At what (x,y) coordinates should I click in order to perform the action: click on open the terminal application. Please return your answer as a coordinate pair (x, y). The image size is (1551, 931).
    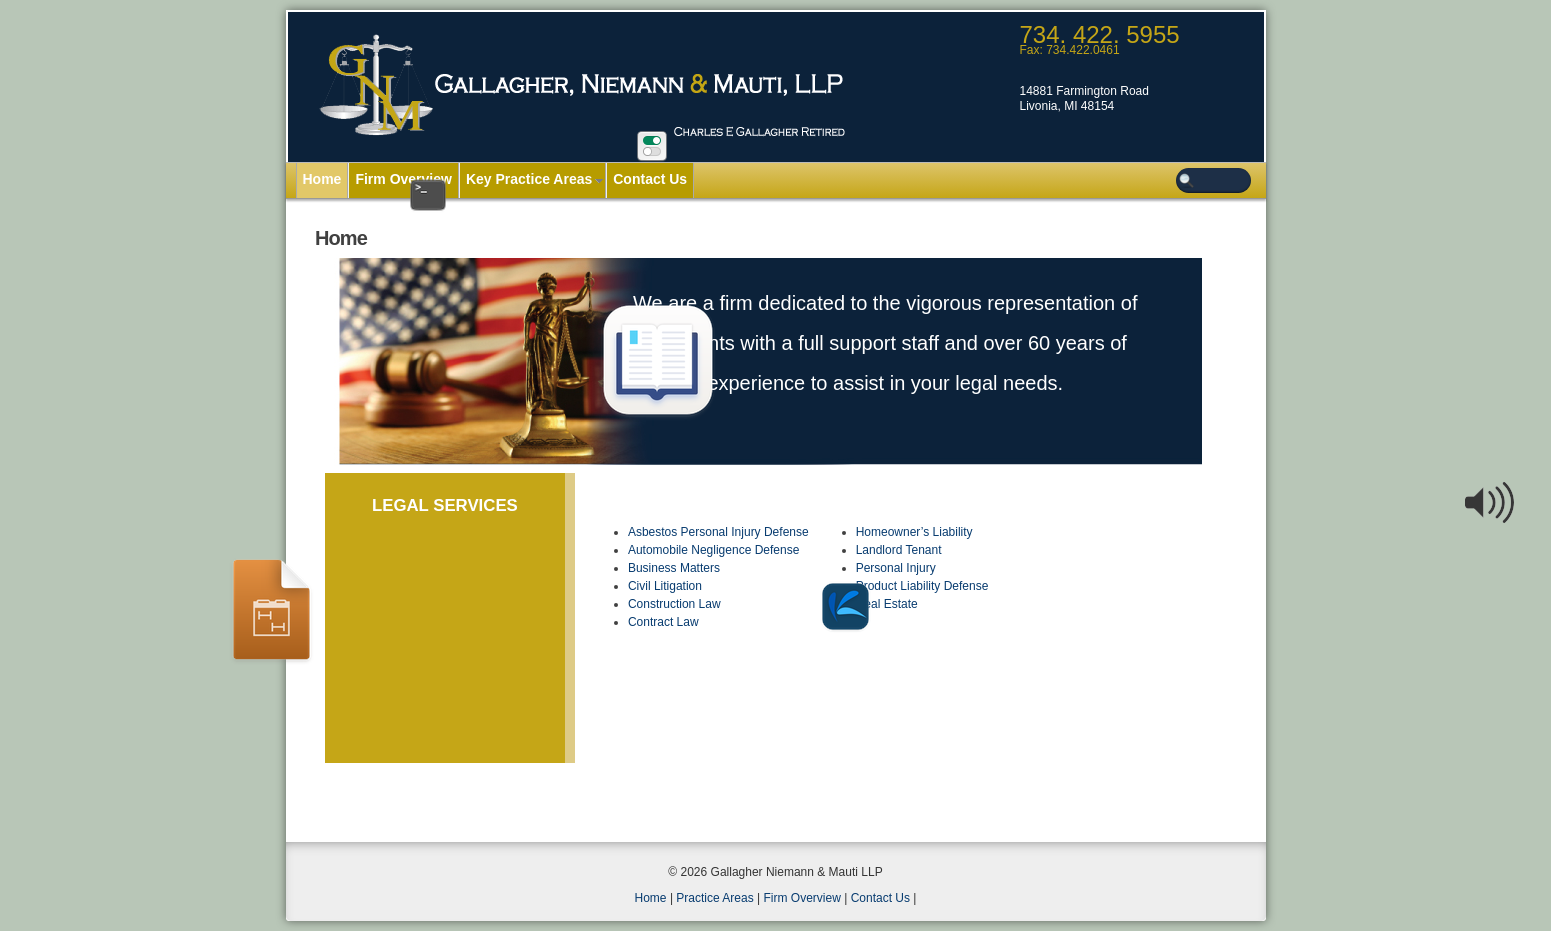
    Looking at the image, I should click on (428, 195).